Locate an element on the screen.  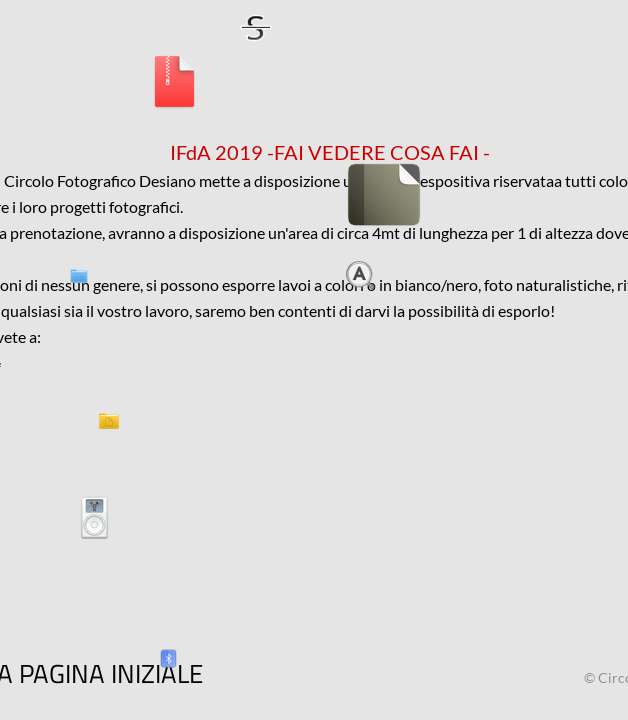
find text or search within document is located at coordinates (360, 275).